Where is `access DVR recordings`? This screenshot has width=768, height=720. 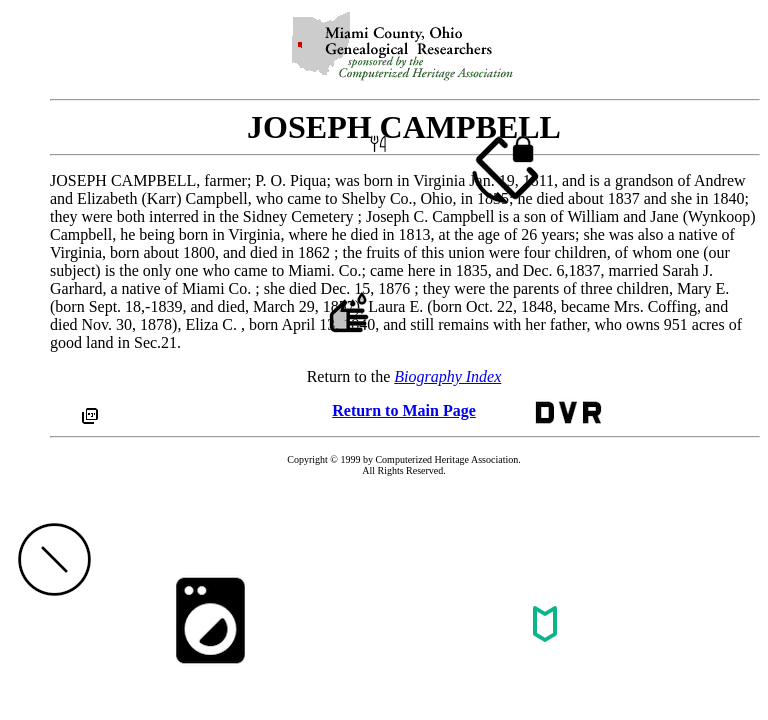
access DVR recordings is located at coordinates (568, 412).